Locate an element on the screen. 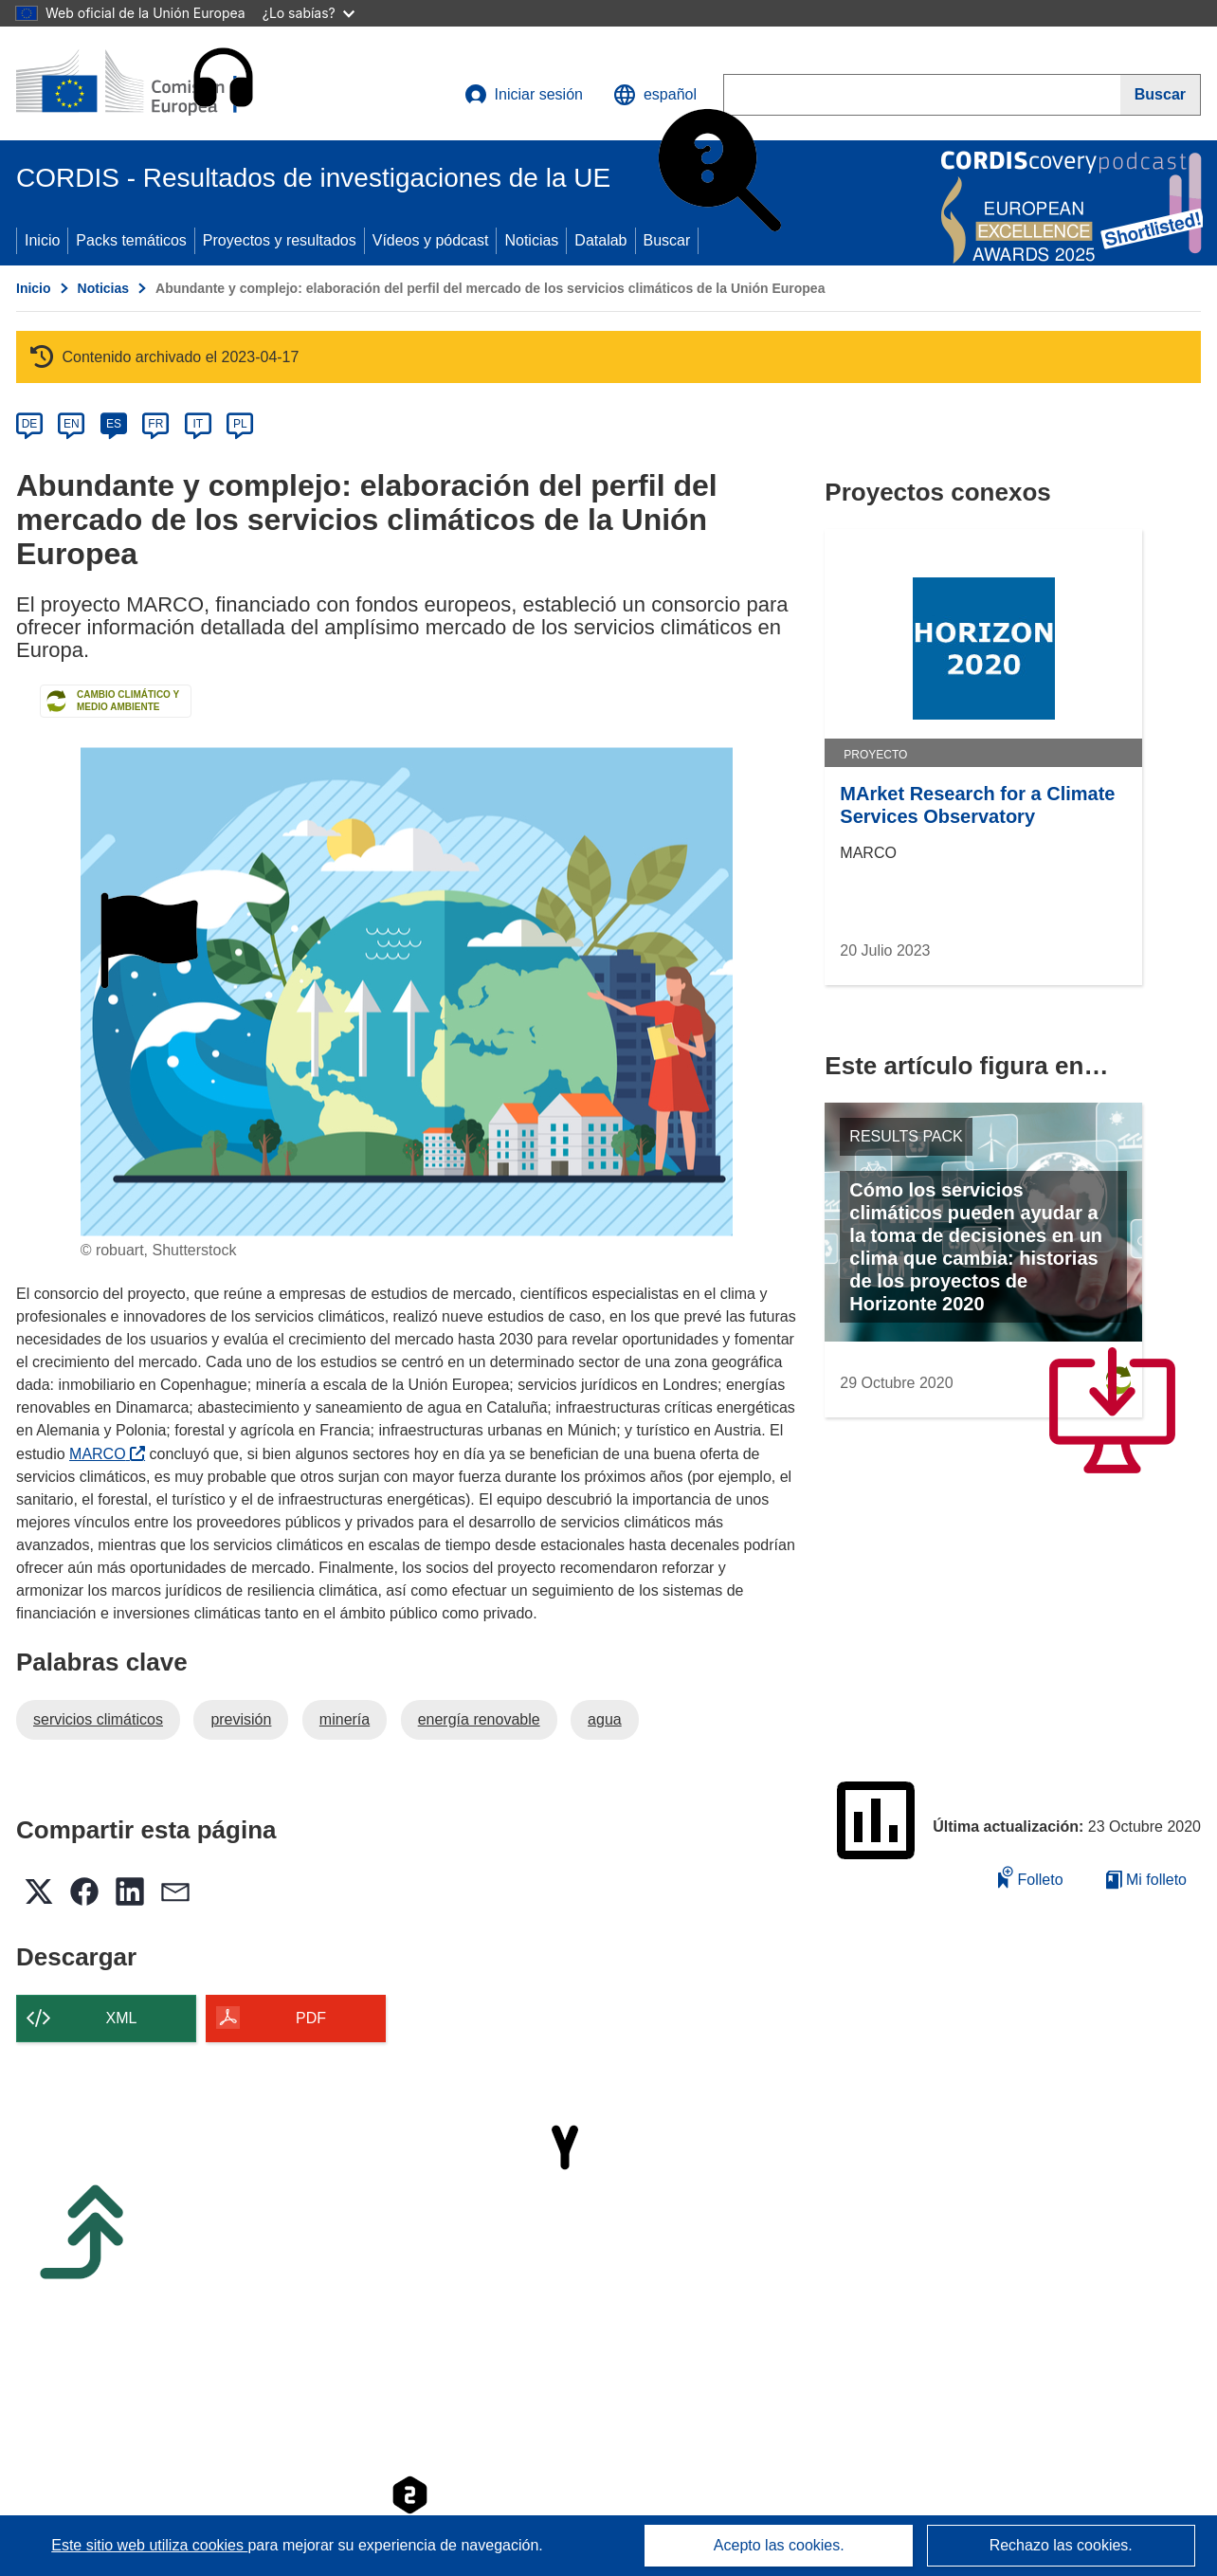  view analytics and reports is located at coordinates (876, 1820).